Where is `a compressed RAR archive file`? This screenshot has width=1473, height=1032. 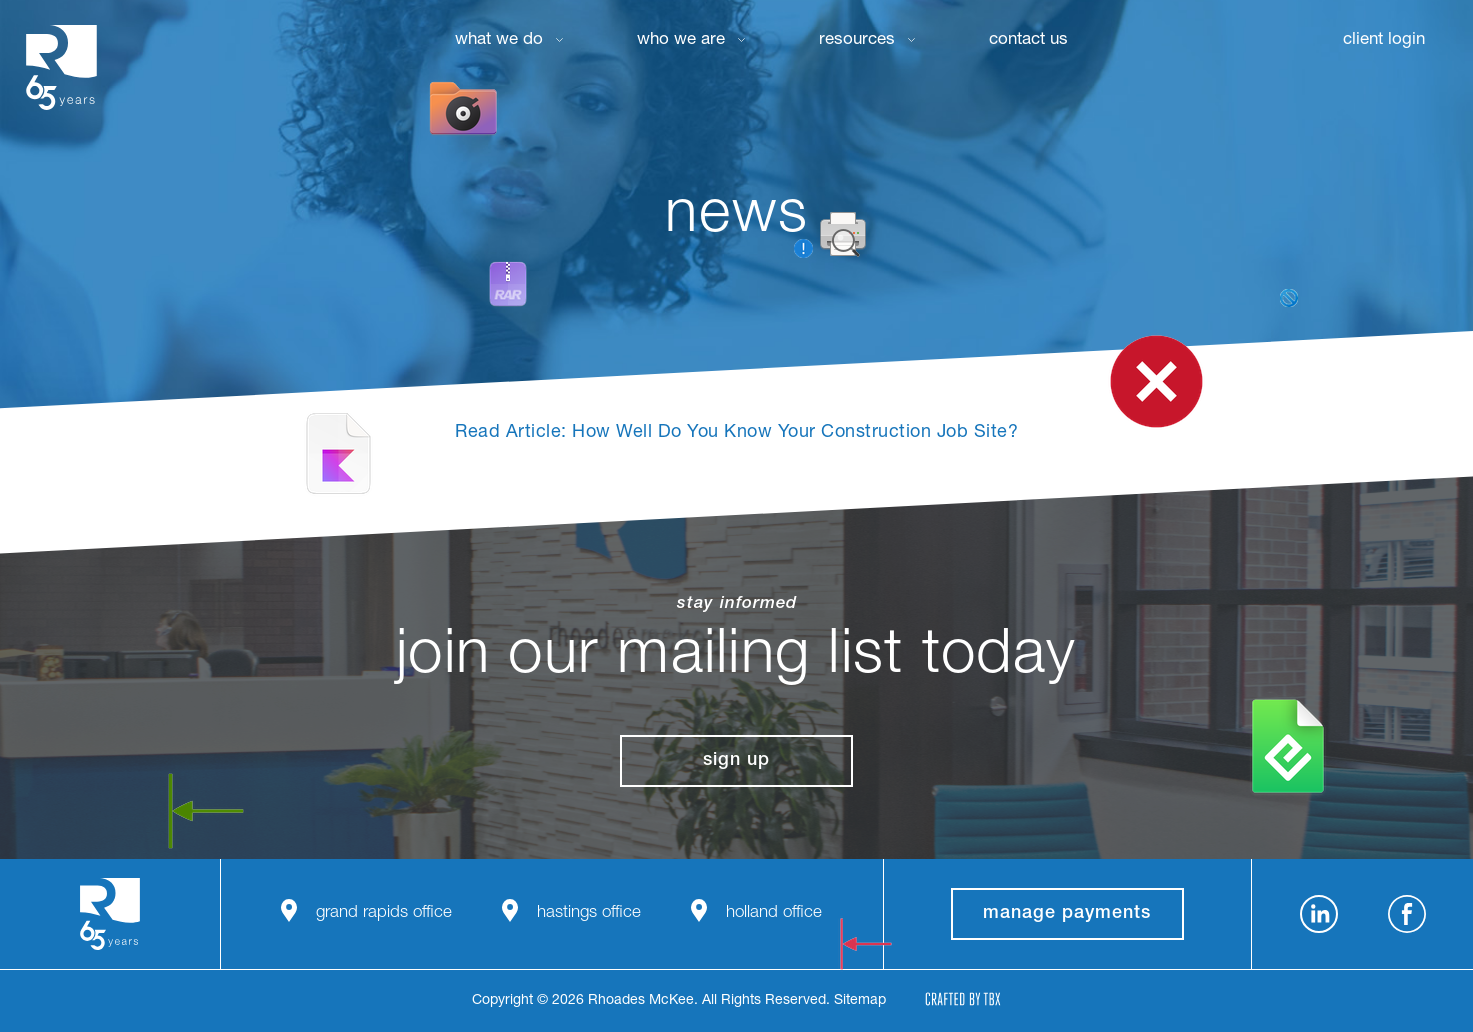
a compressed RAR archive file is located at coordinates (508, 284).